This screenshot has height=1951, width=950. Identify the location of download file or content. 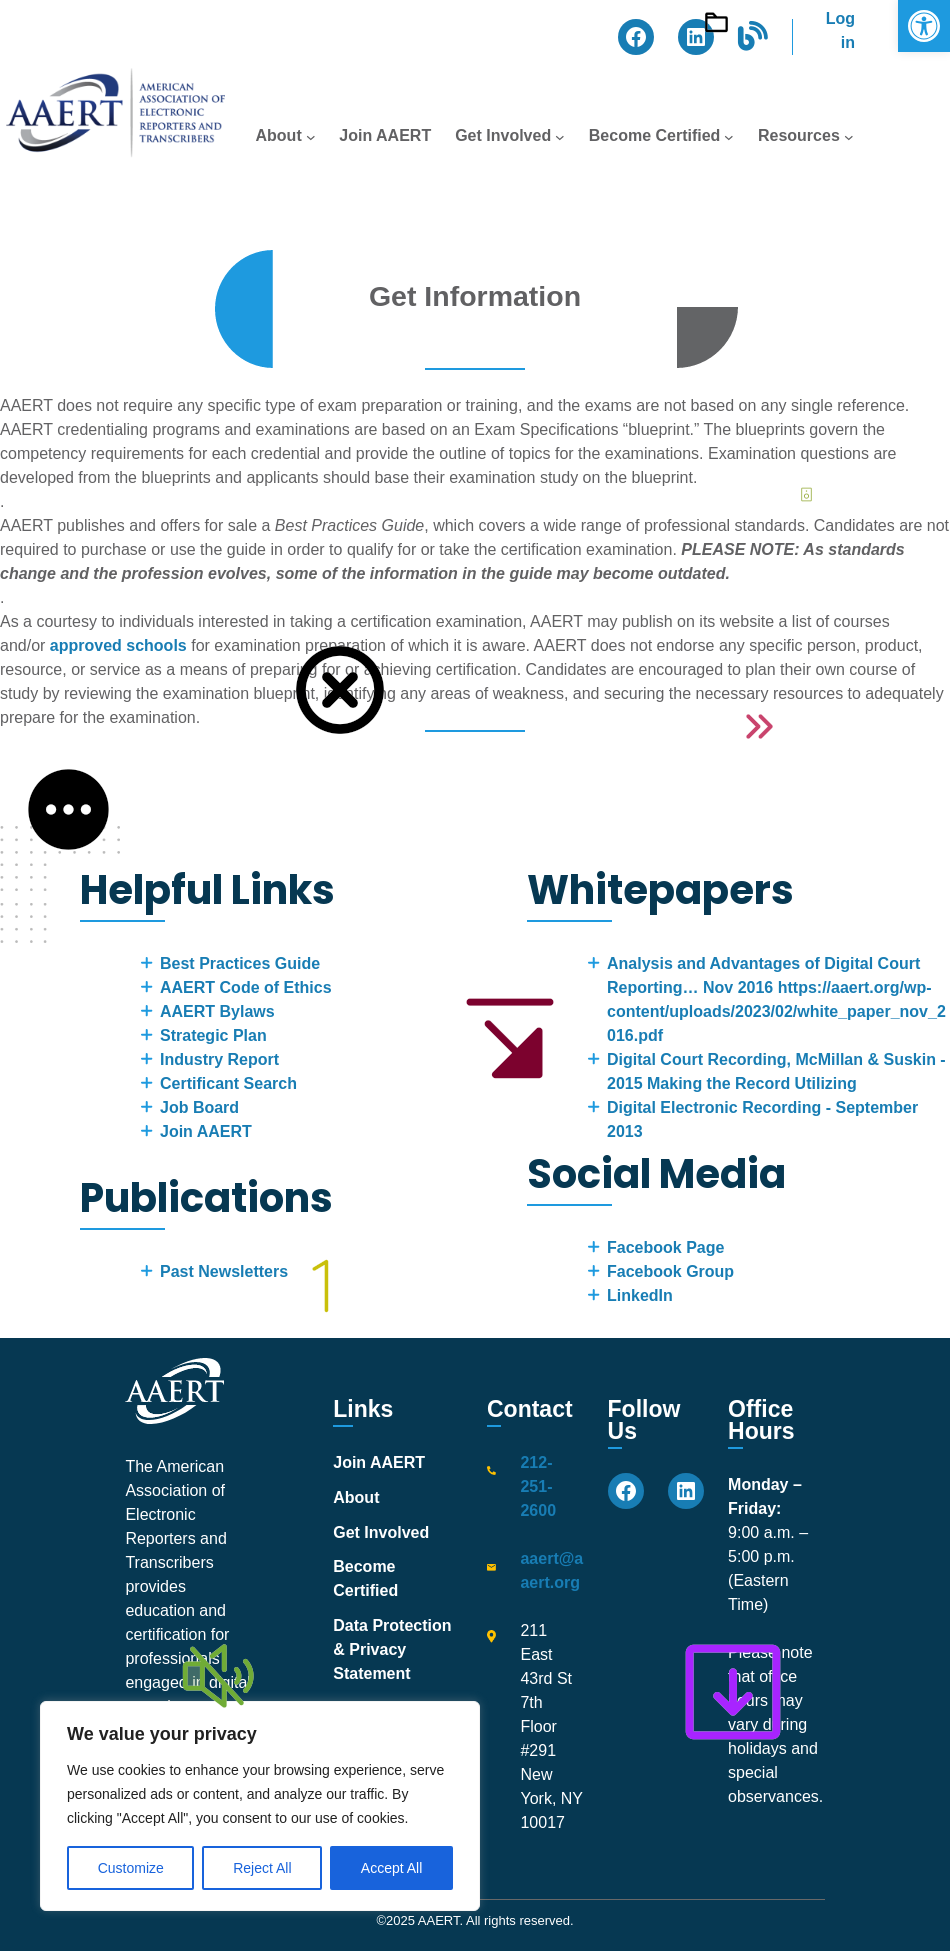
(733, 1692).